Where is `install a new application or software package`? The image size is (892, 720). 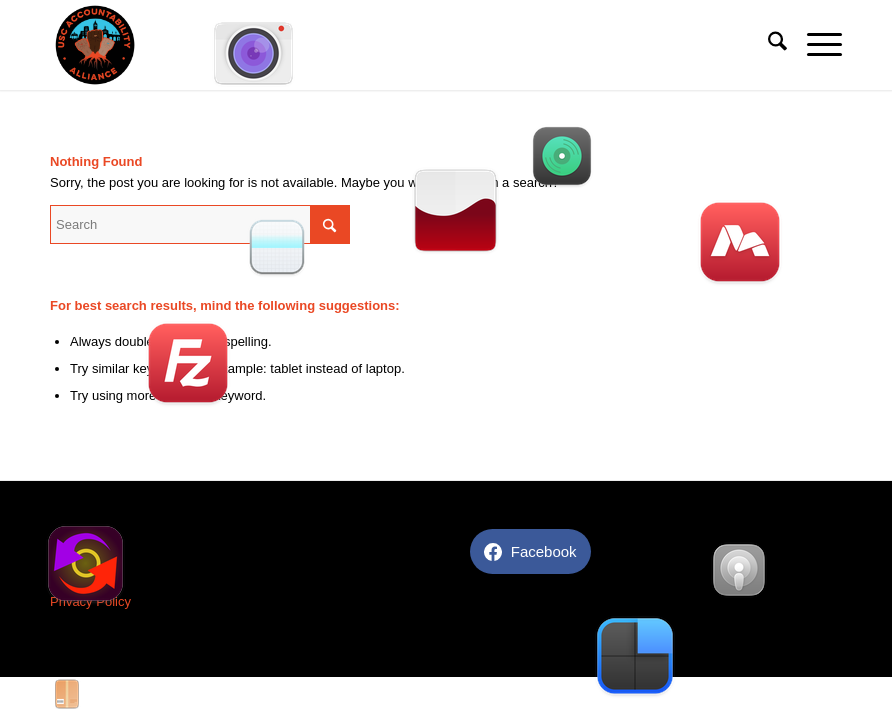 install a new application or software package is located at coordinates (67, 694).